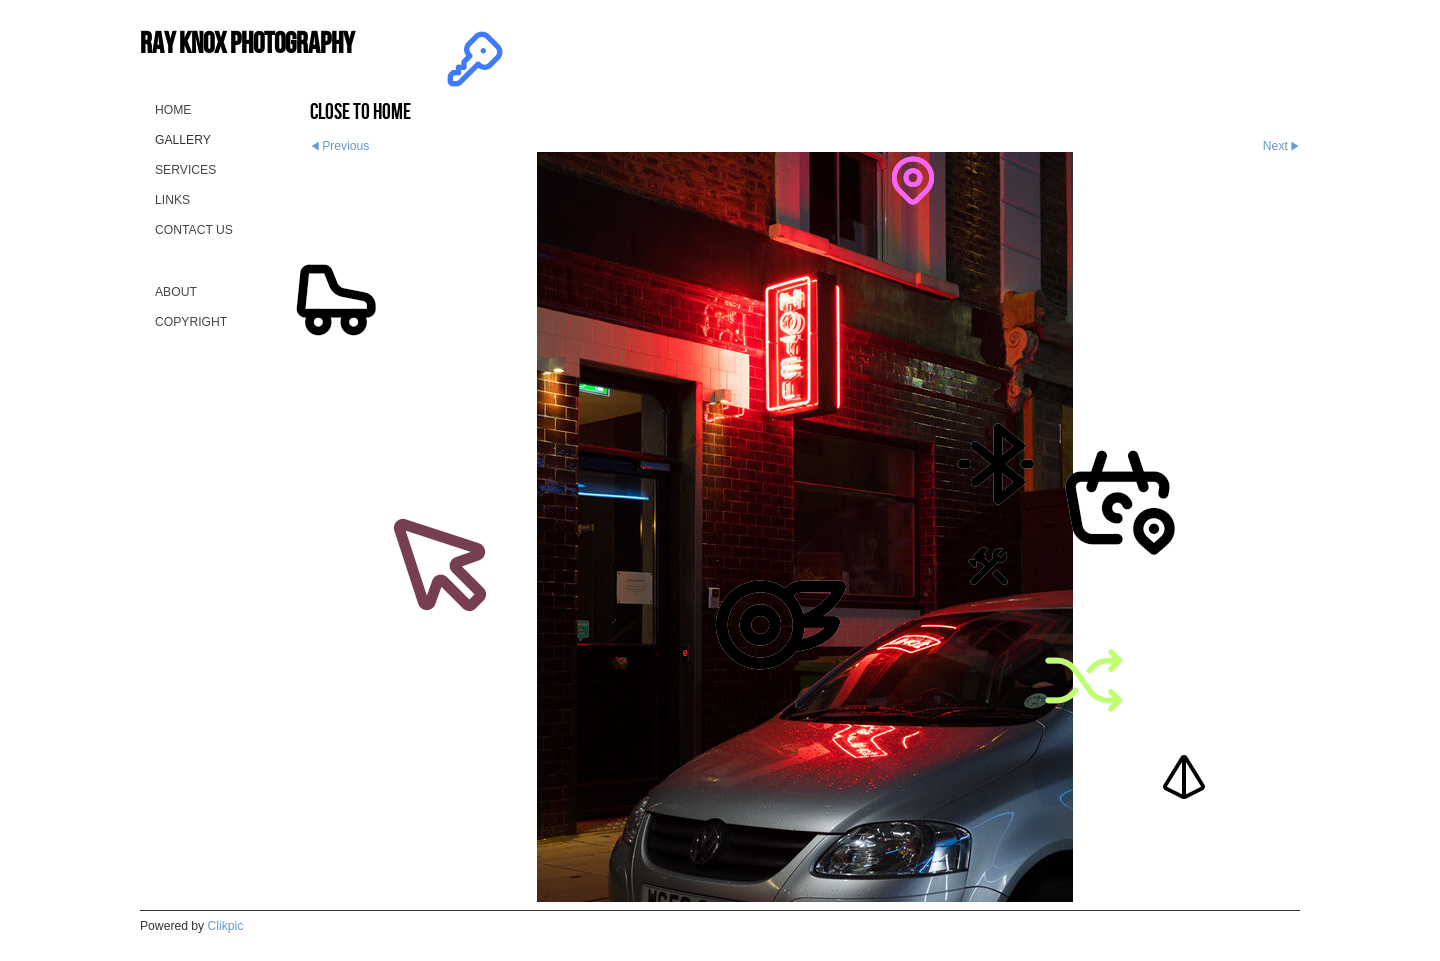 The width and height of the screenshot is (1440, 961). What do you see at coordinates (439, 564) in the screenshot?
I see `indicates cursor or pointer mode` at bounding box center [439, 564].